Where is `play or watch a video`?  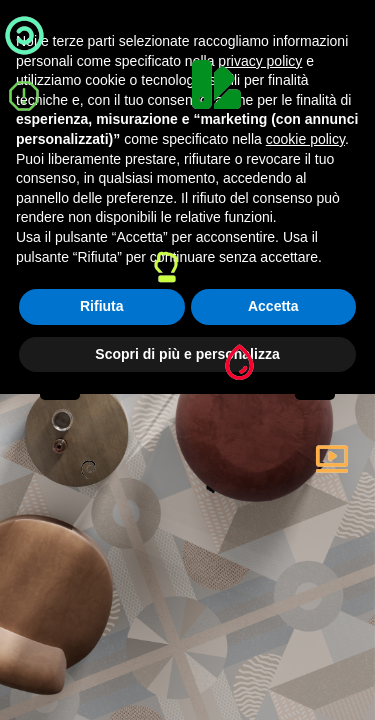 play or watch a video is located at coordinates (332, 459).